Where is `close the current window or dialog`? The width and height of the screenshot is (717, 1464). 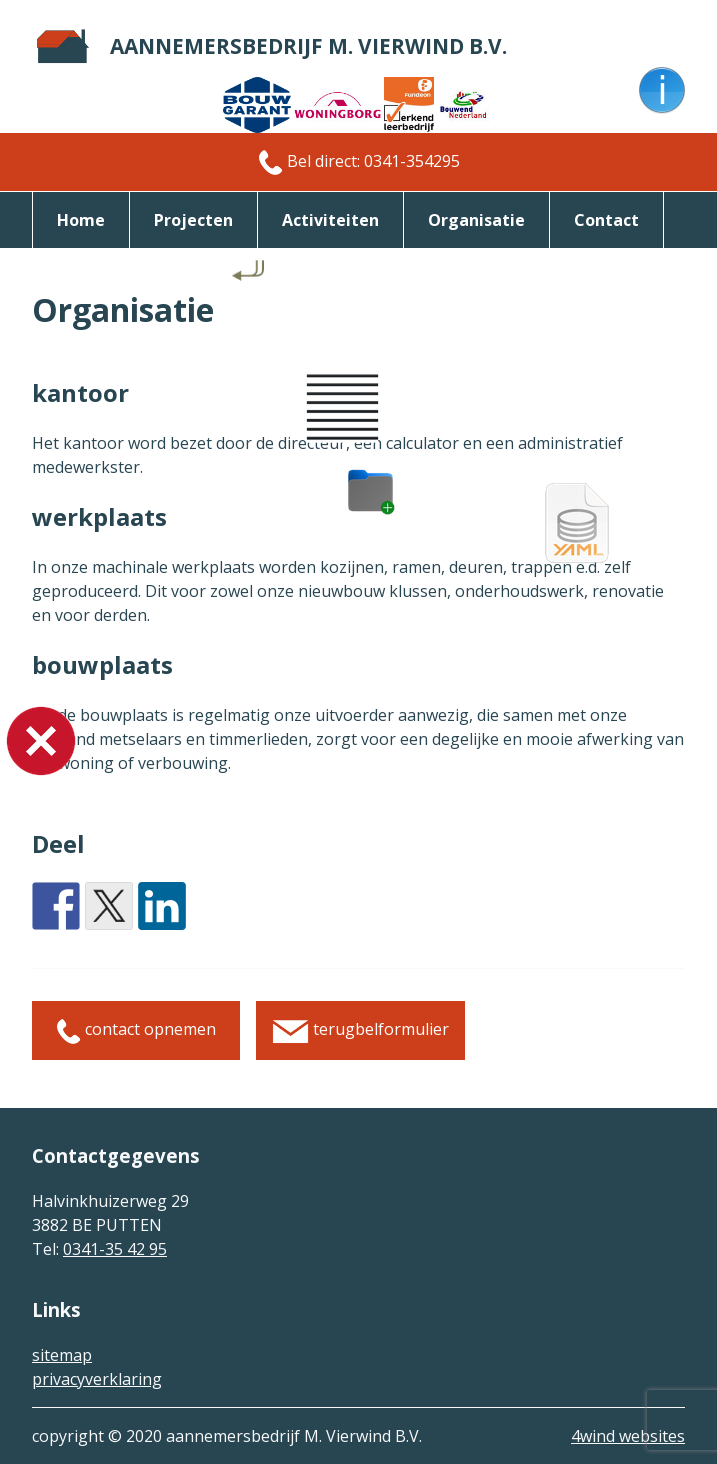 close the current window or dialog is located at coordinates (41, 741).